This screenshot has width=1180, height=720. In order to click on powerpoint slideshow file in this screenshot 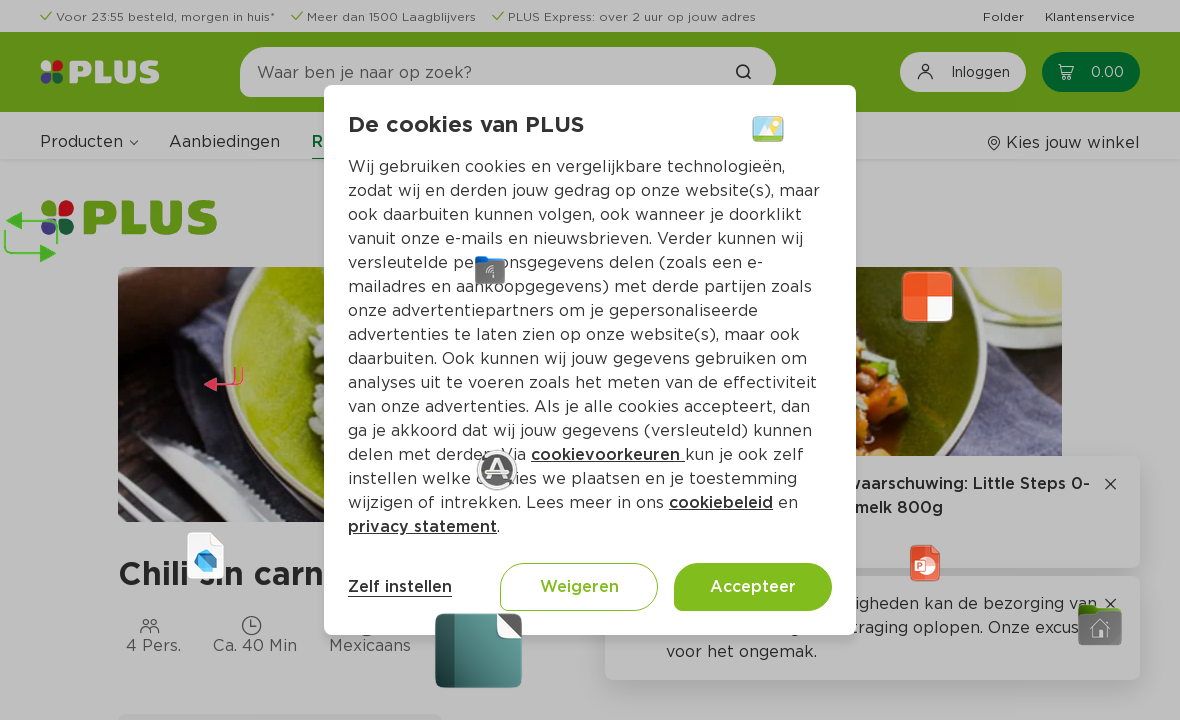, I will do `click(925, 563)`.